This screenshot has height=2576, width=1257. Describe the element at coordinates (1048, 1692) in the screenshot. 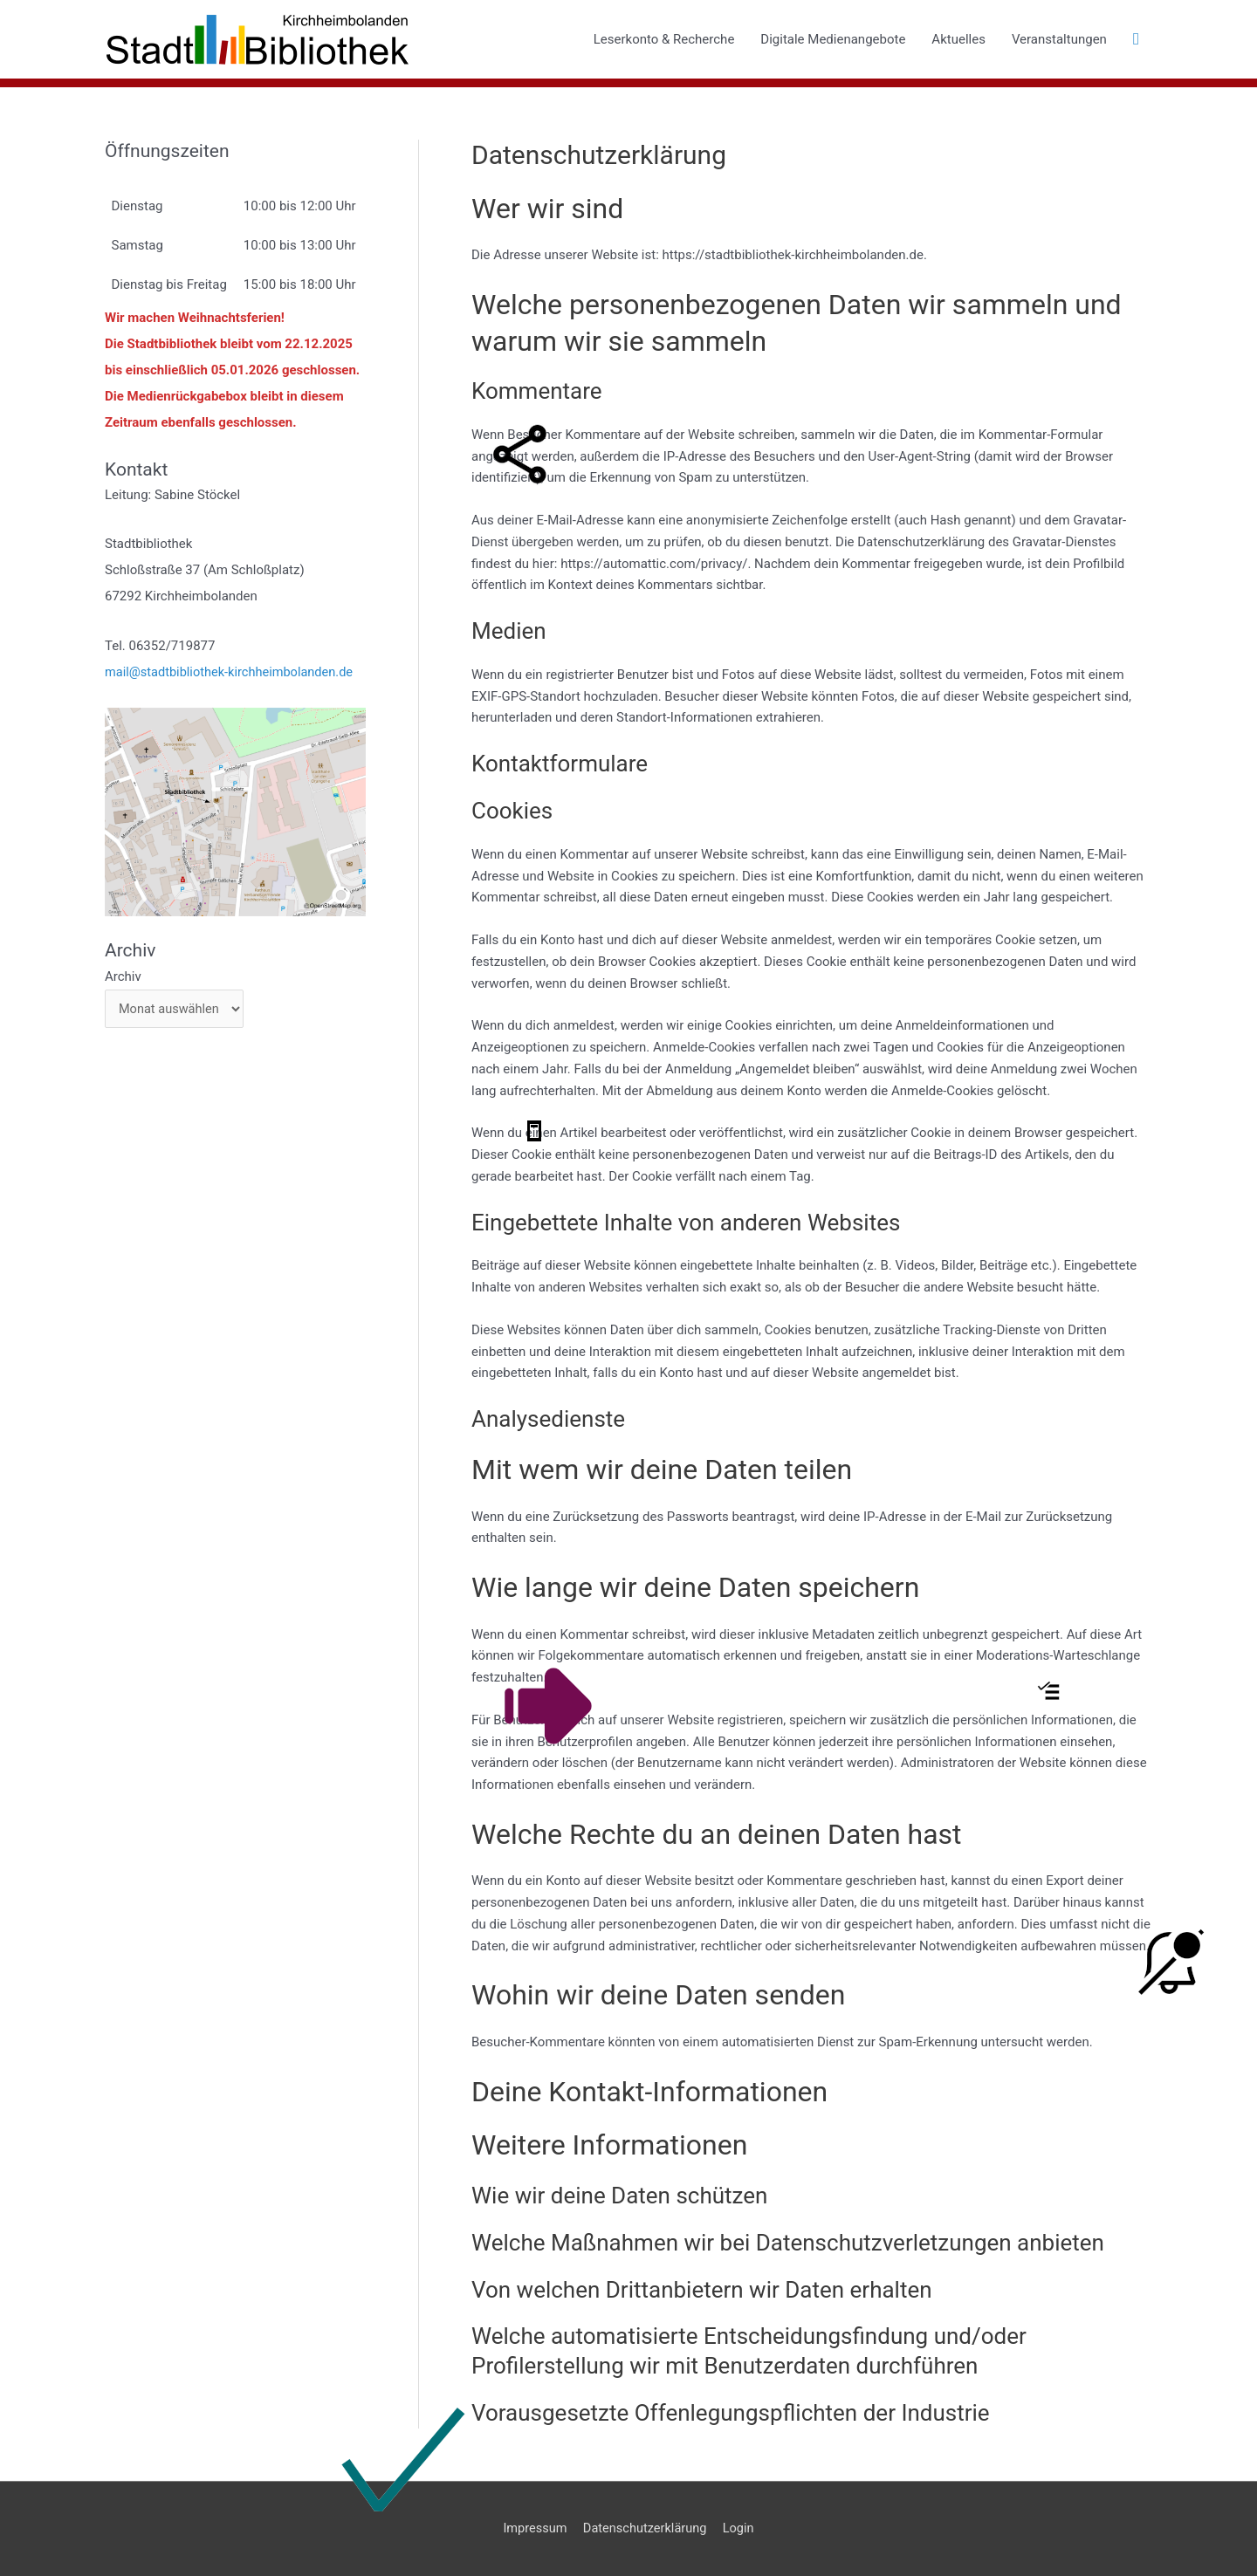

I see `view task list or to-do items` at that location.